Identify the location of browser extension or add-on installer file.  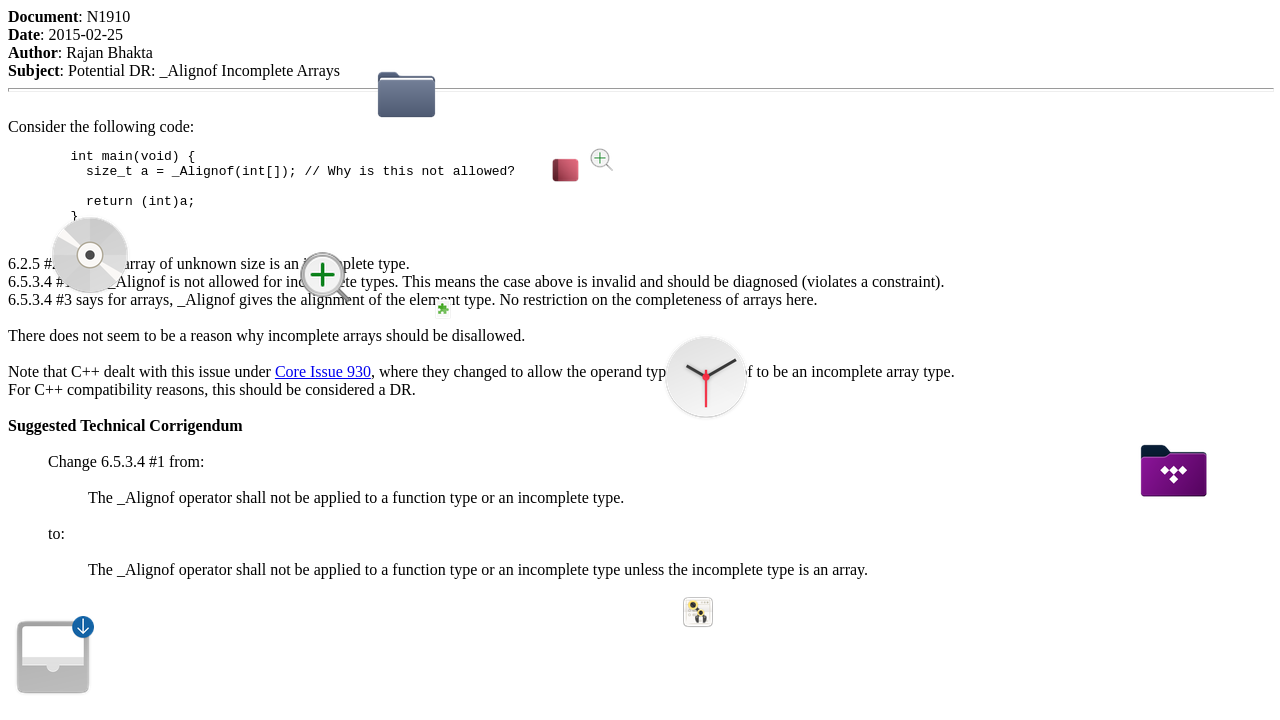
(443, 309).